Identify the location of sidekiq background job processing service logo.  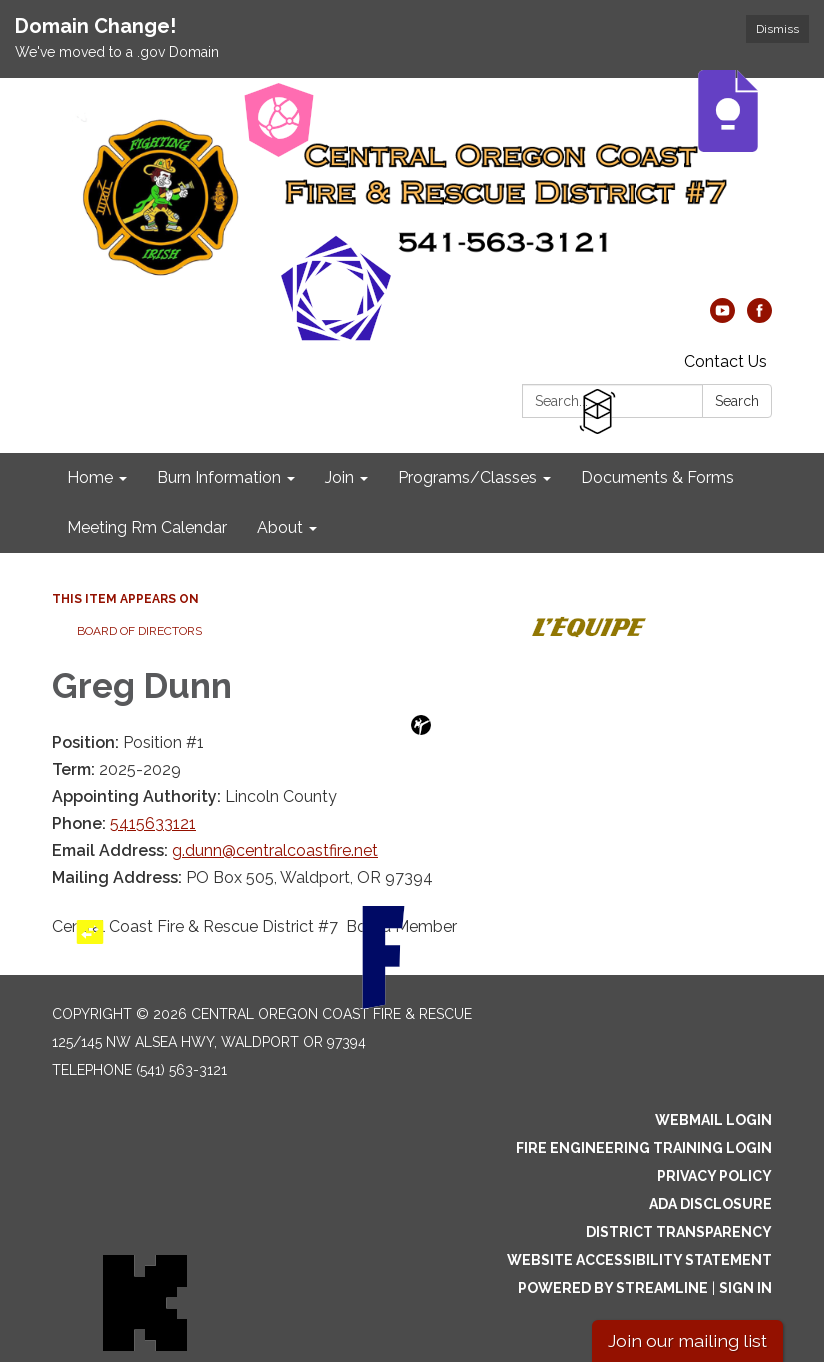
(421, 725).